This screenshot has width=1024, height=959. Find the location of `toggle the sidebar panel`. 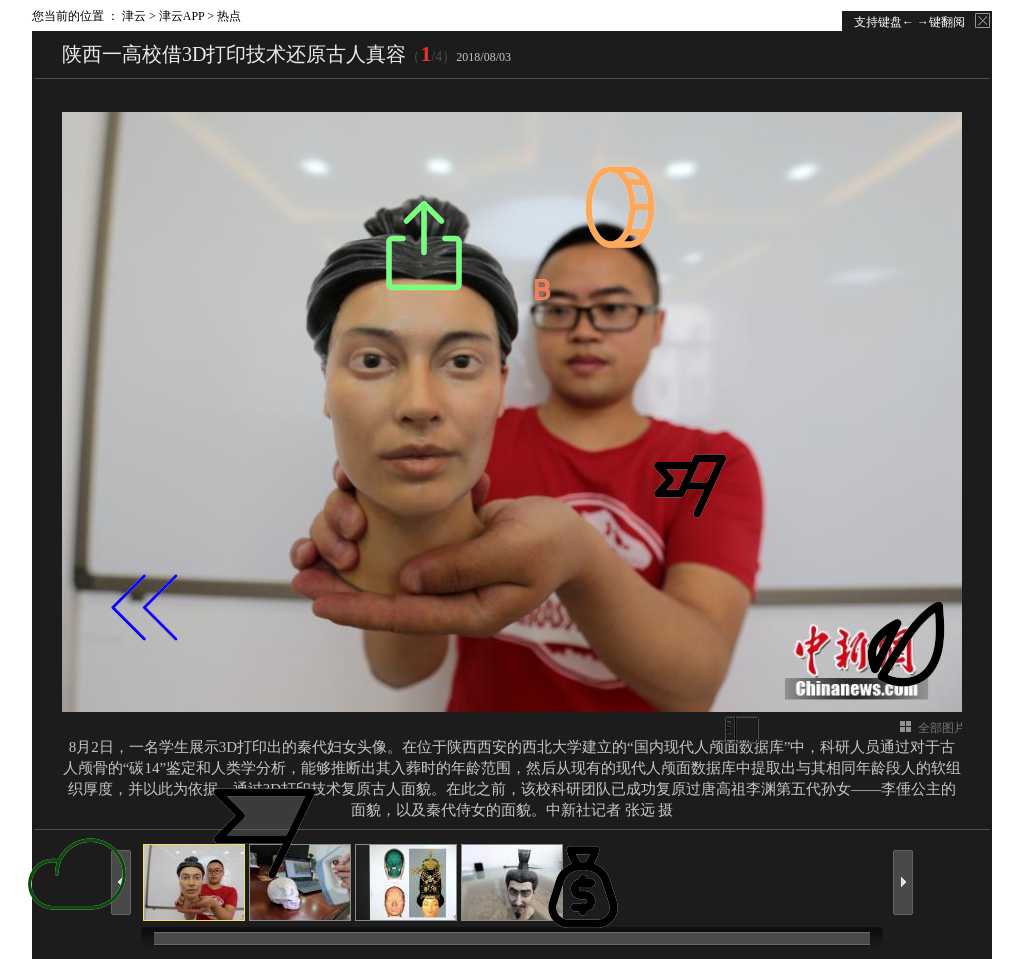

toggle the sidebar panel is located at coordinates (742, 730).